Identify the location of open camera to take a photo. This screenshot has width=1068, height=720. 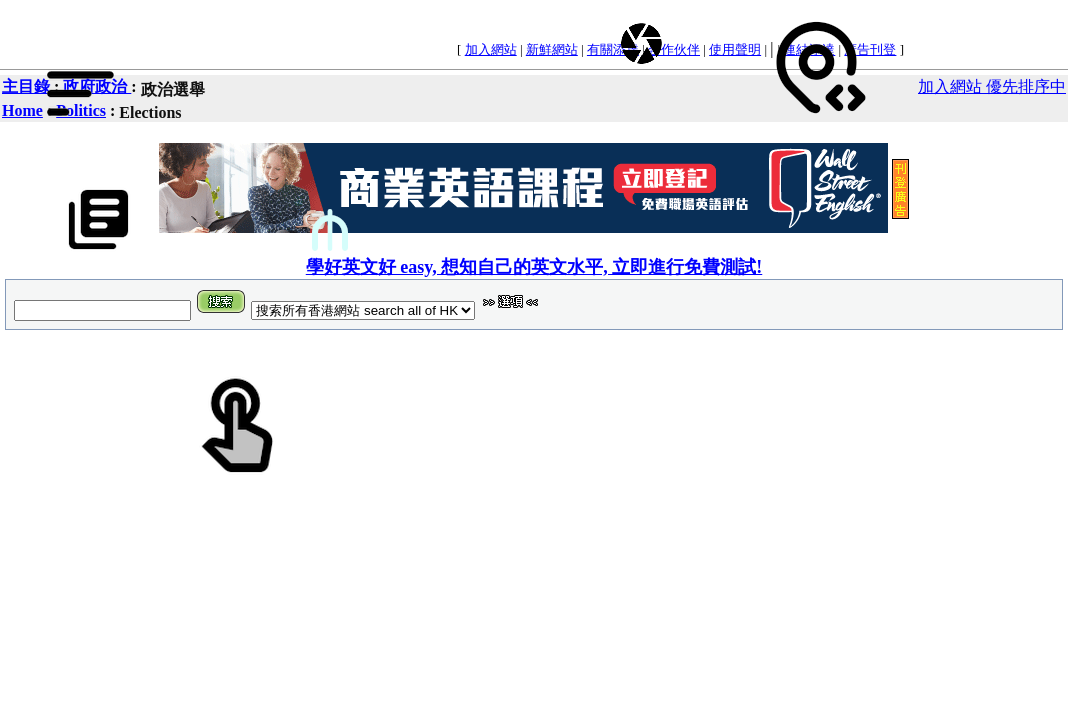
(641, 43).